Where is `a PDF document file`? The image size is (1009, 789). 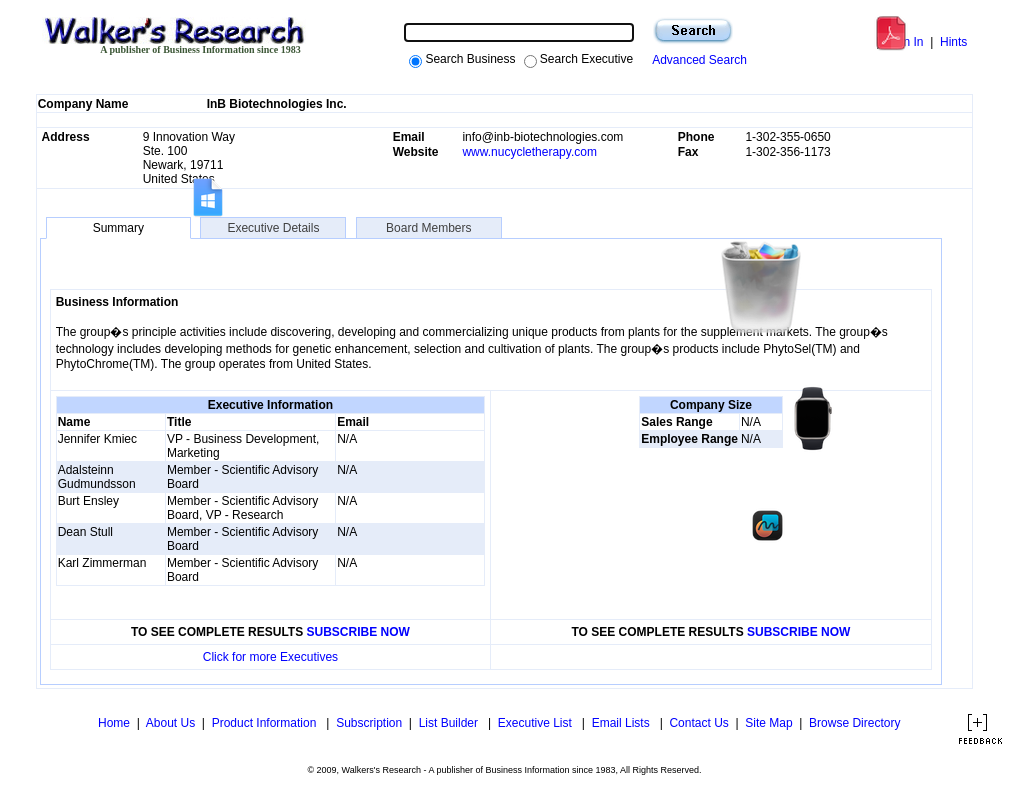
a PDF document file is located at coordinates (891, 33).